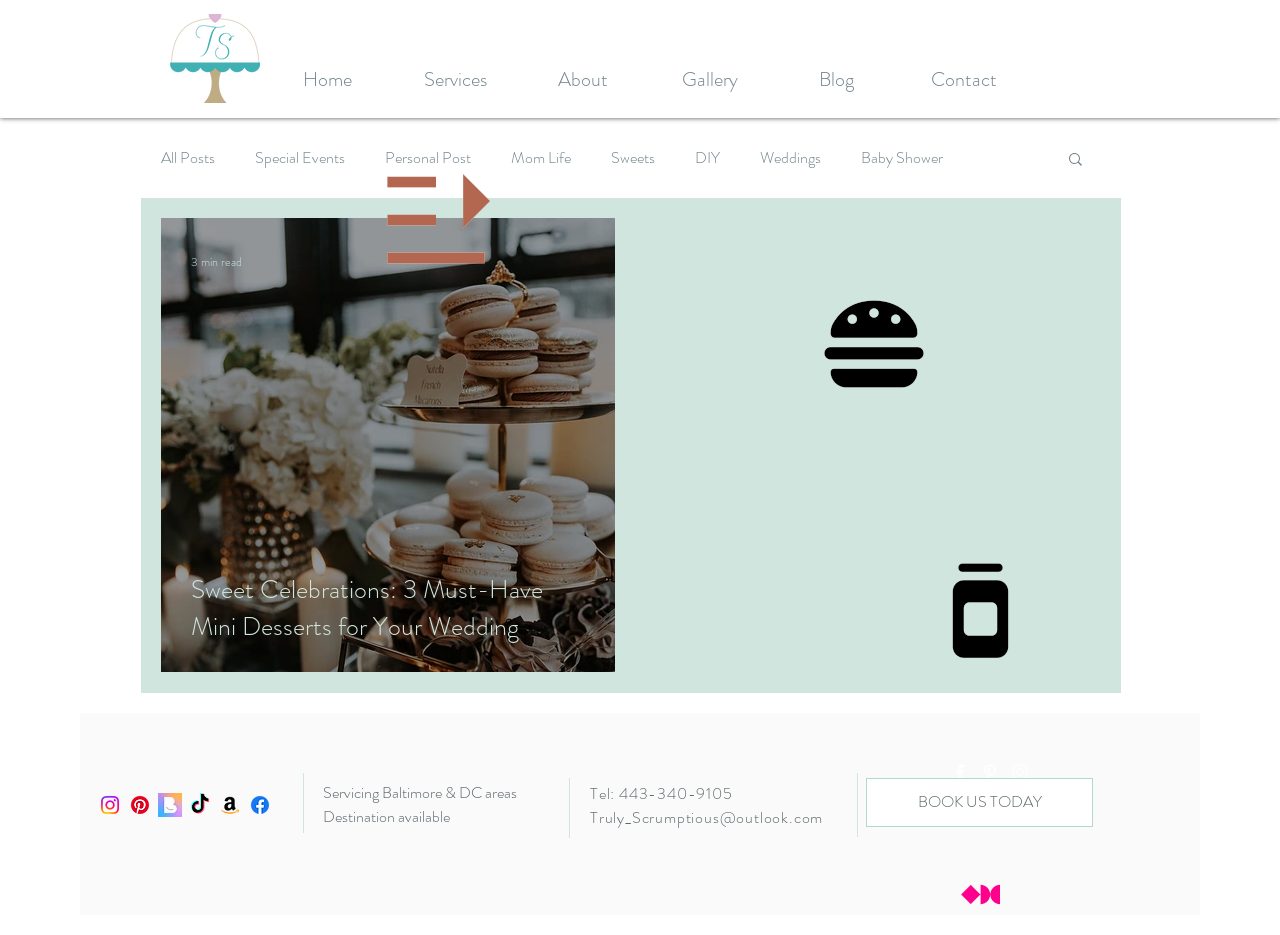 The image size is (1280, 935). I want to click on 42 school / 42 group logo, so click(980, 894).